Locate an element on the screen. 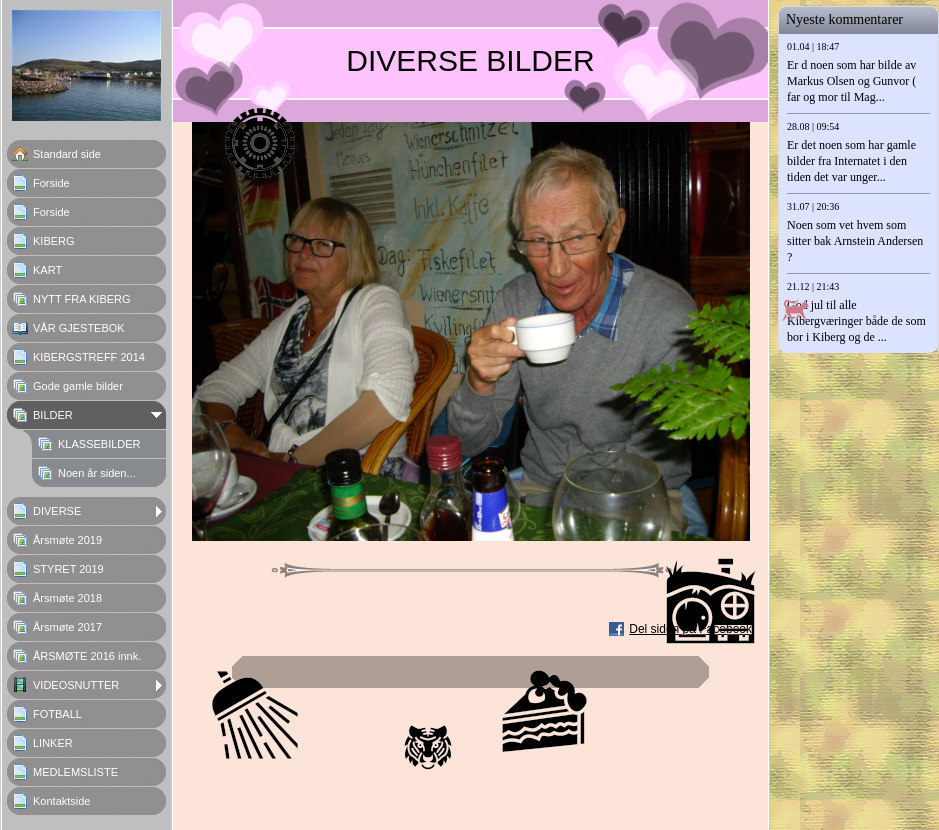 The width and height of the screenshot is (939, 830). view birthday or celebration events is located at coordinates (544, 712).